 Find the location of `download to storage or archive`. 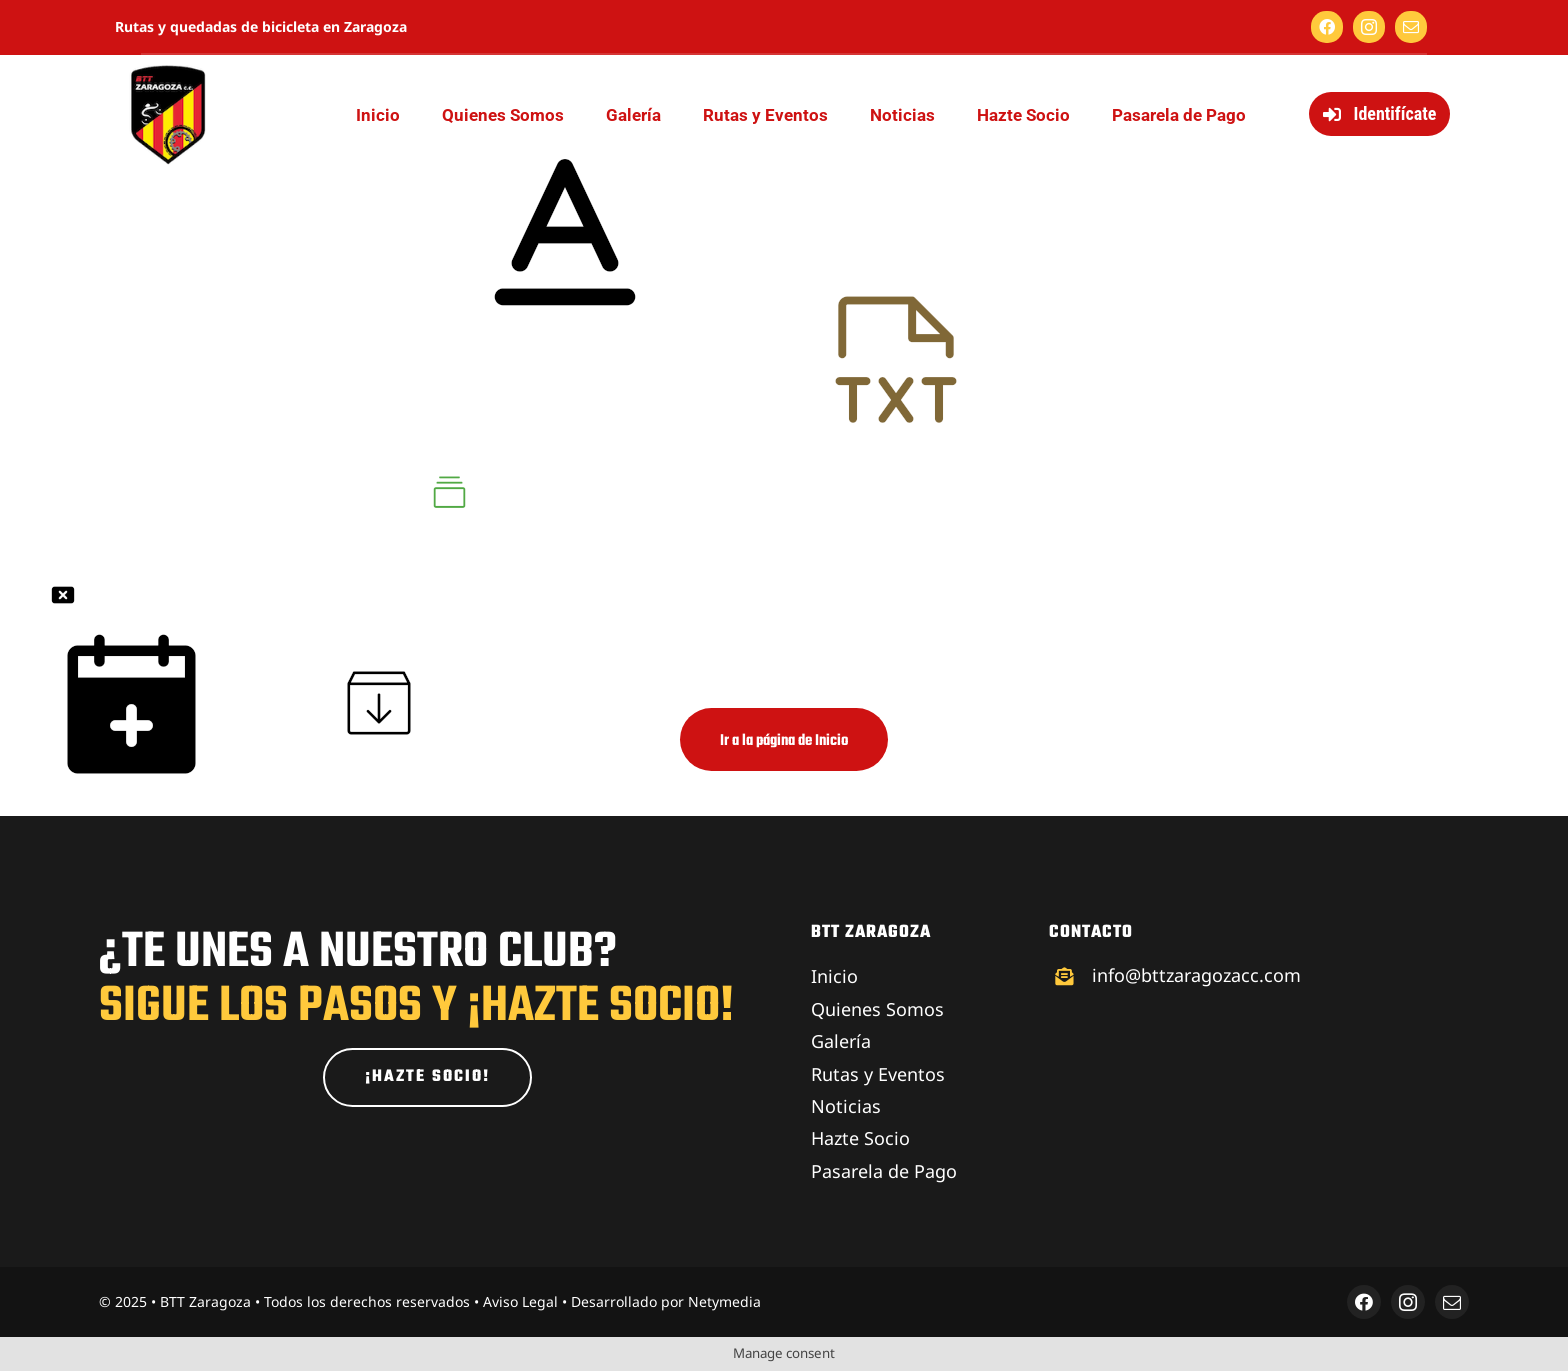

download to storage or archive is located at coordinates (379, 703).